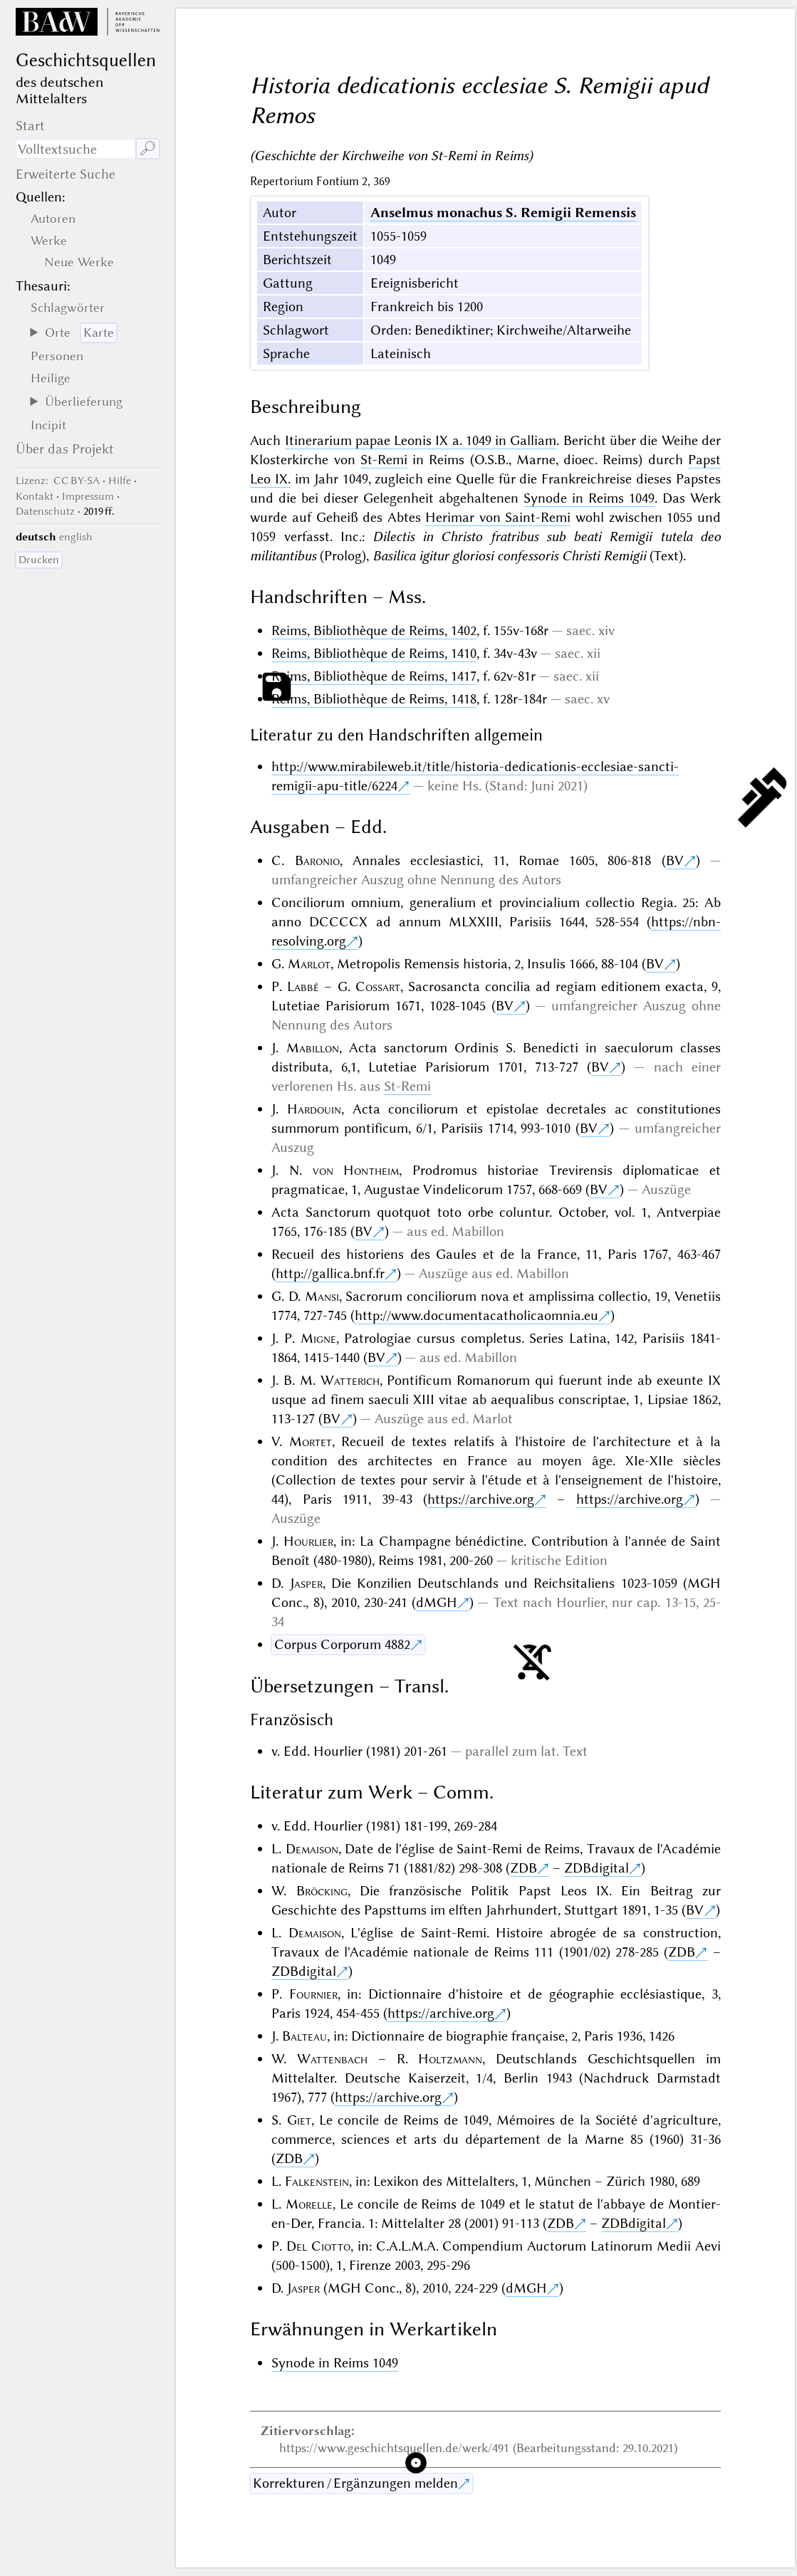 The image size is (797, 2576). What do you see at coordinates (416, 2463) in the screenshot?
I see `access your music library or albums` at bounding box center [416, 2463].